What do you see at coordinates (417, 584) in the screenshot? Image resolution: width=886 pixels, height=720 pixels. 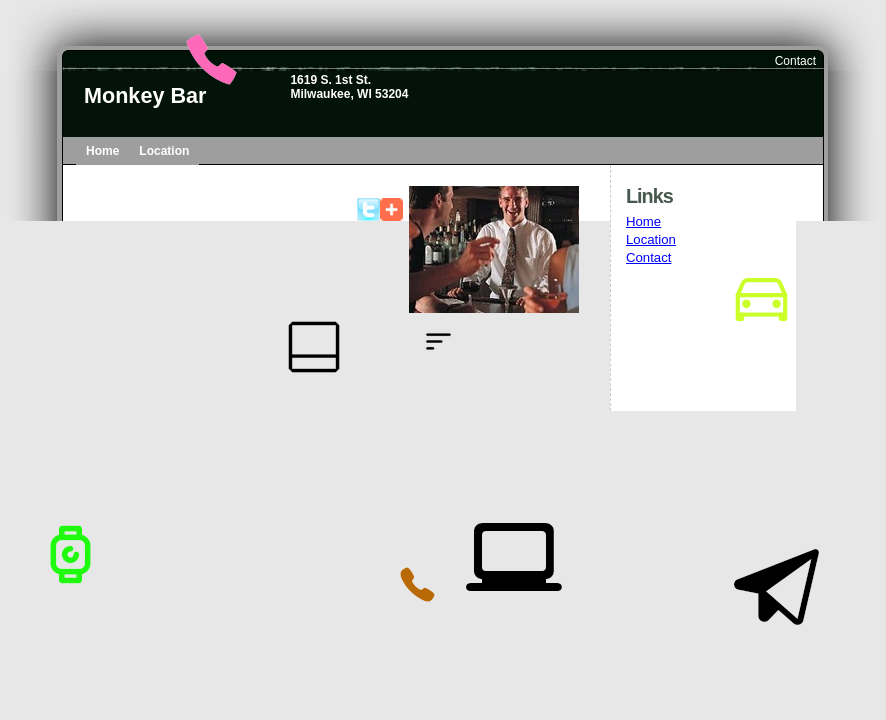 I see `make a phone call` at bounding box center [417, 584].